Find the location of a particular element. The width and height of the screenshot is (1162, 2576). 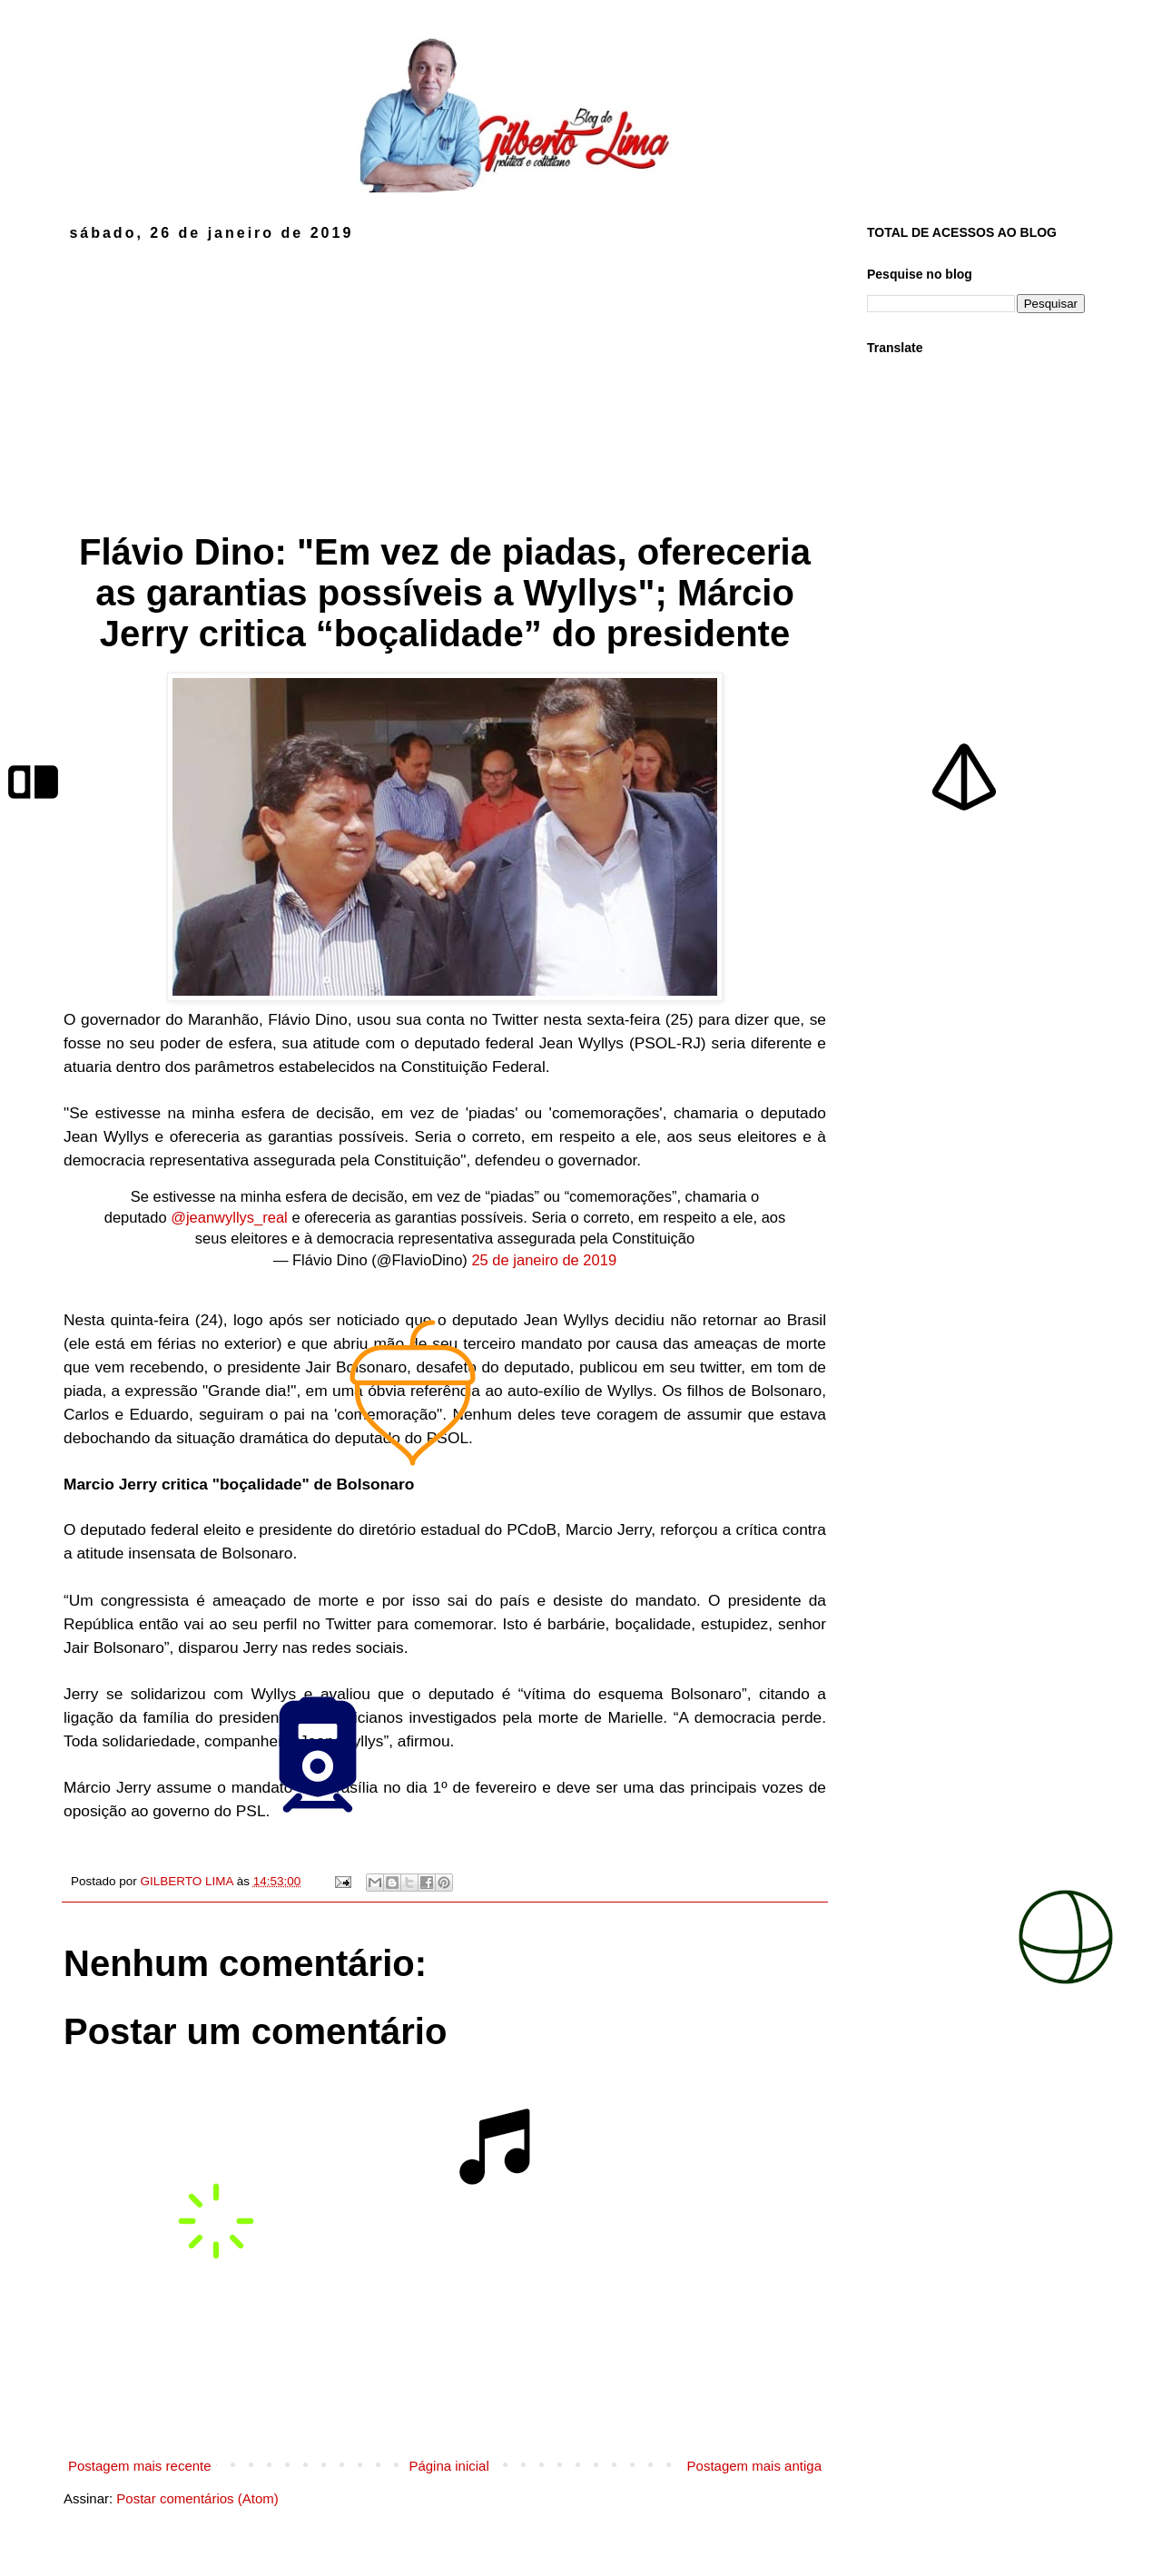

nature or outdoors category indicator is located at coordinates (412, 1392).